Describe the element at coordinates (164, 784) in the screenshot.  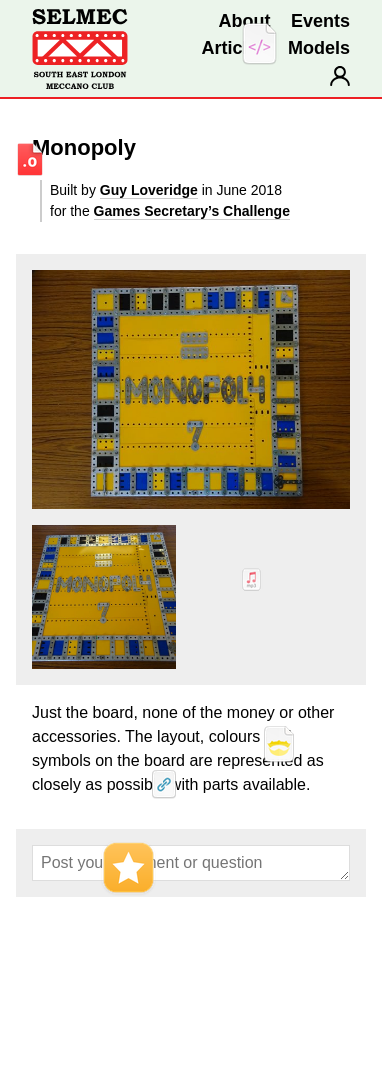
I see `a windows internet shortcut file` at that location.